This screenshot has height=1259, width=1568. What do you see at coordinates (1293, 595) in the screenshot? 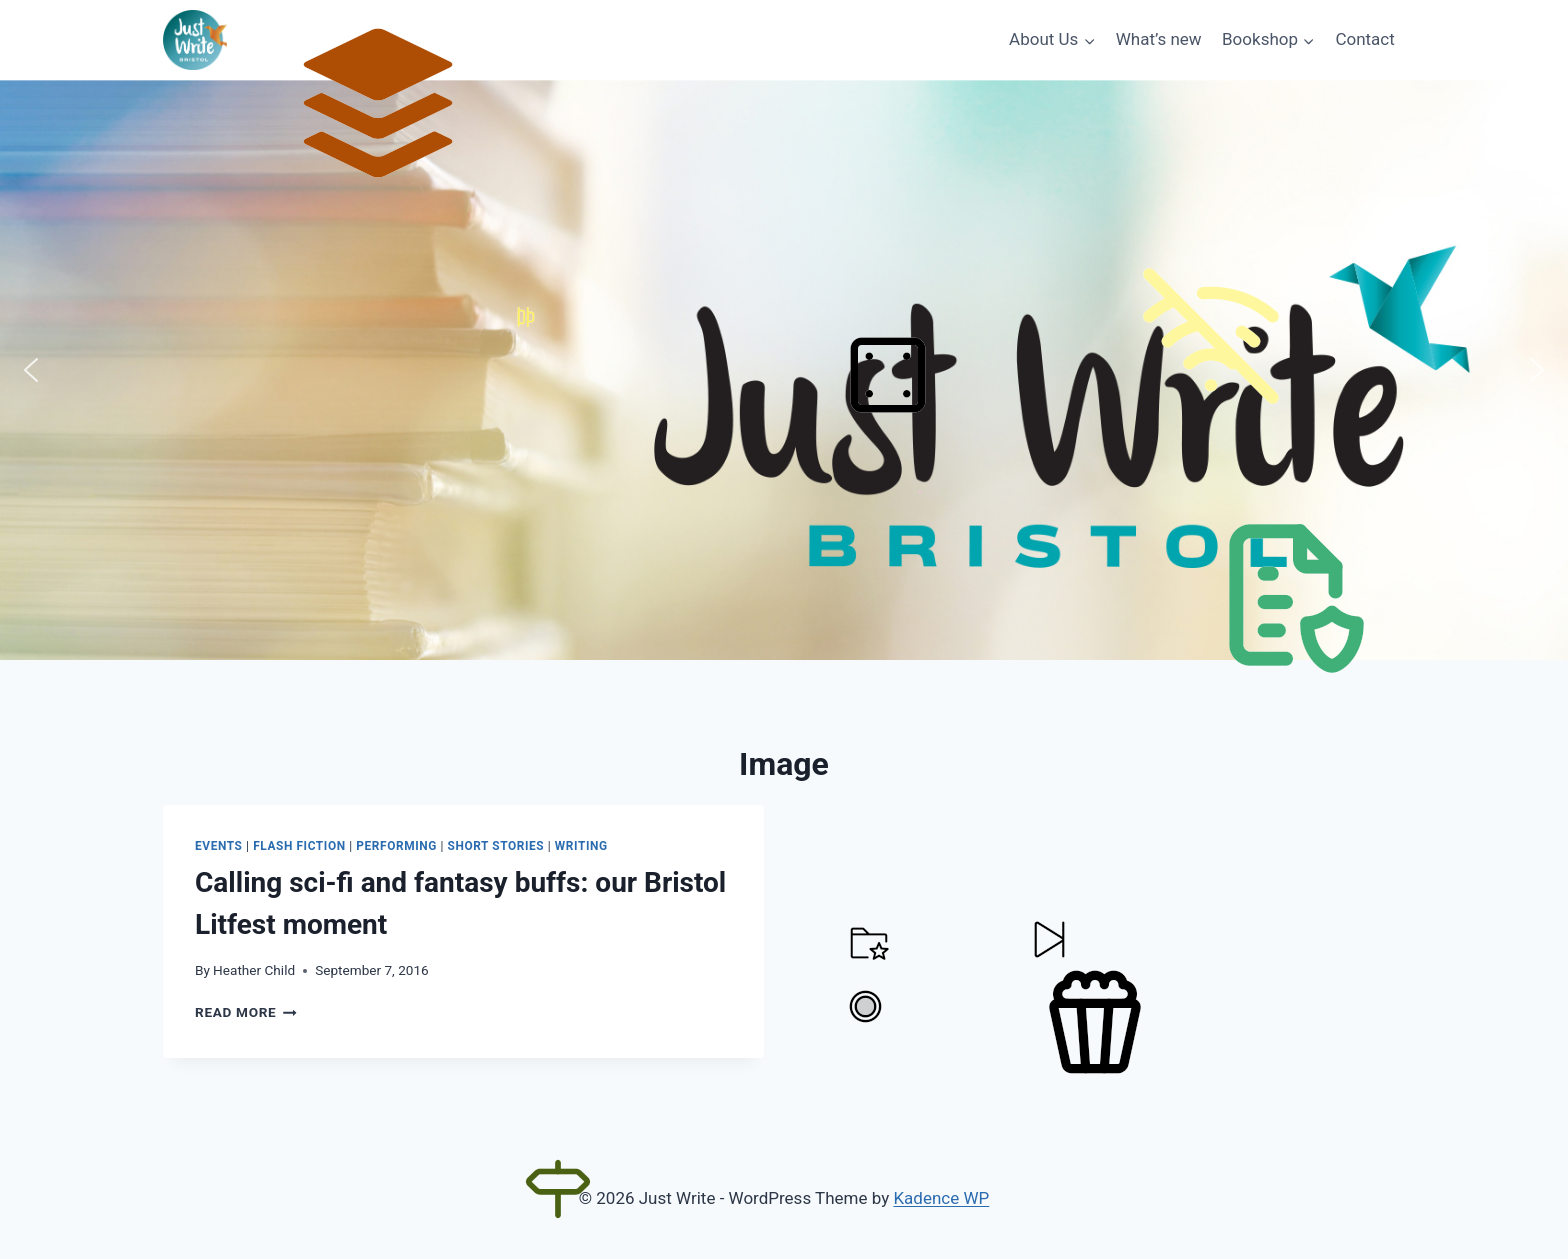
I see `view protected or secure document` at bounding box center [1293, 595].